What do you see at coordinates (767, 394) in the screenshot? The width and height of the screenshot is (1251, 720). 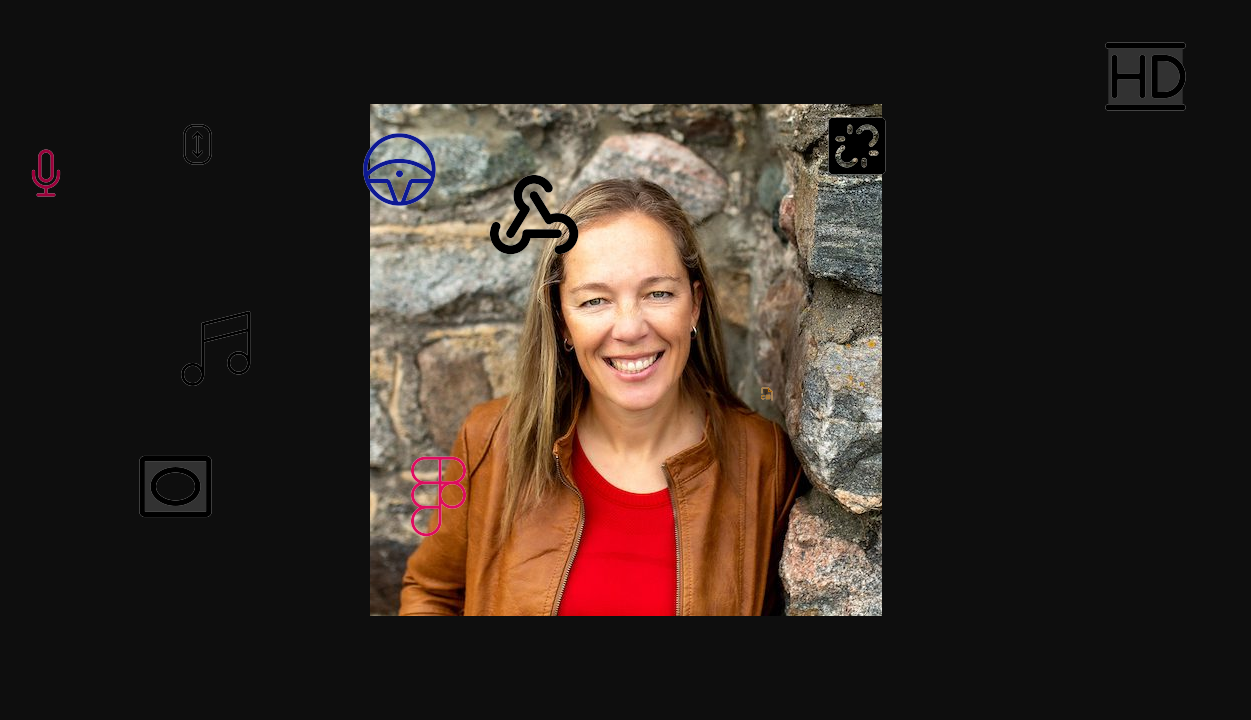 I see `a C# source code file` at bounding box center [767, 394].